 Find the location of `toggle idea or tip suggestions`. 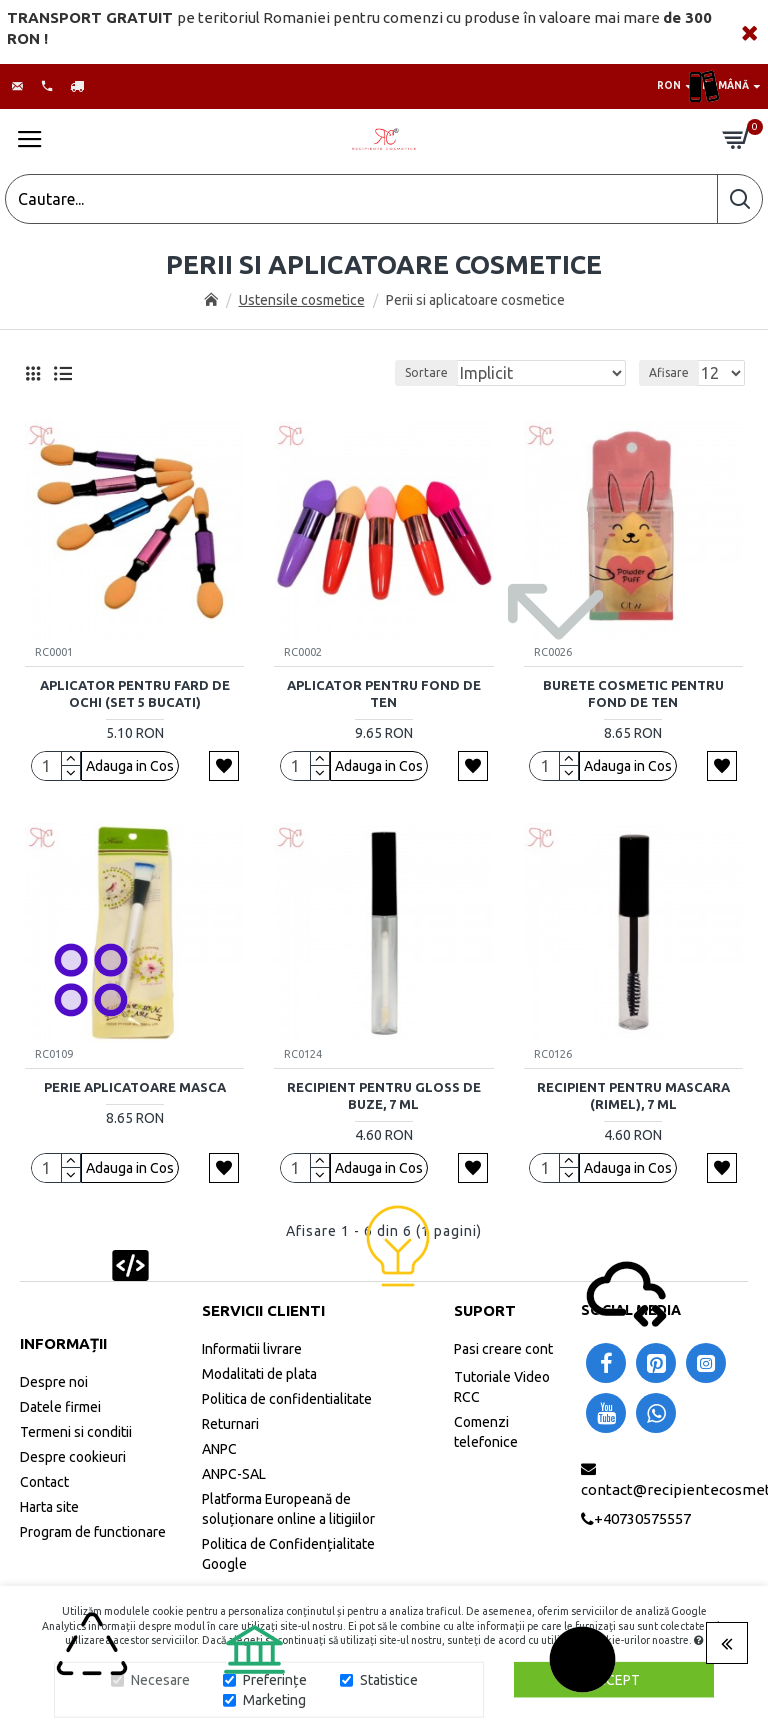

toggle idea or tip suggestions is located at coordinates (398, 1246).